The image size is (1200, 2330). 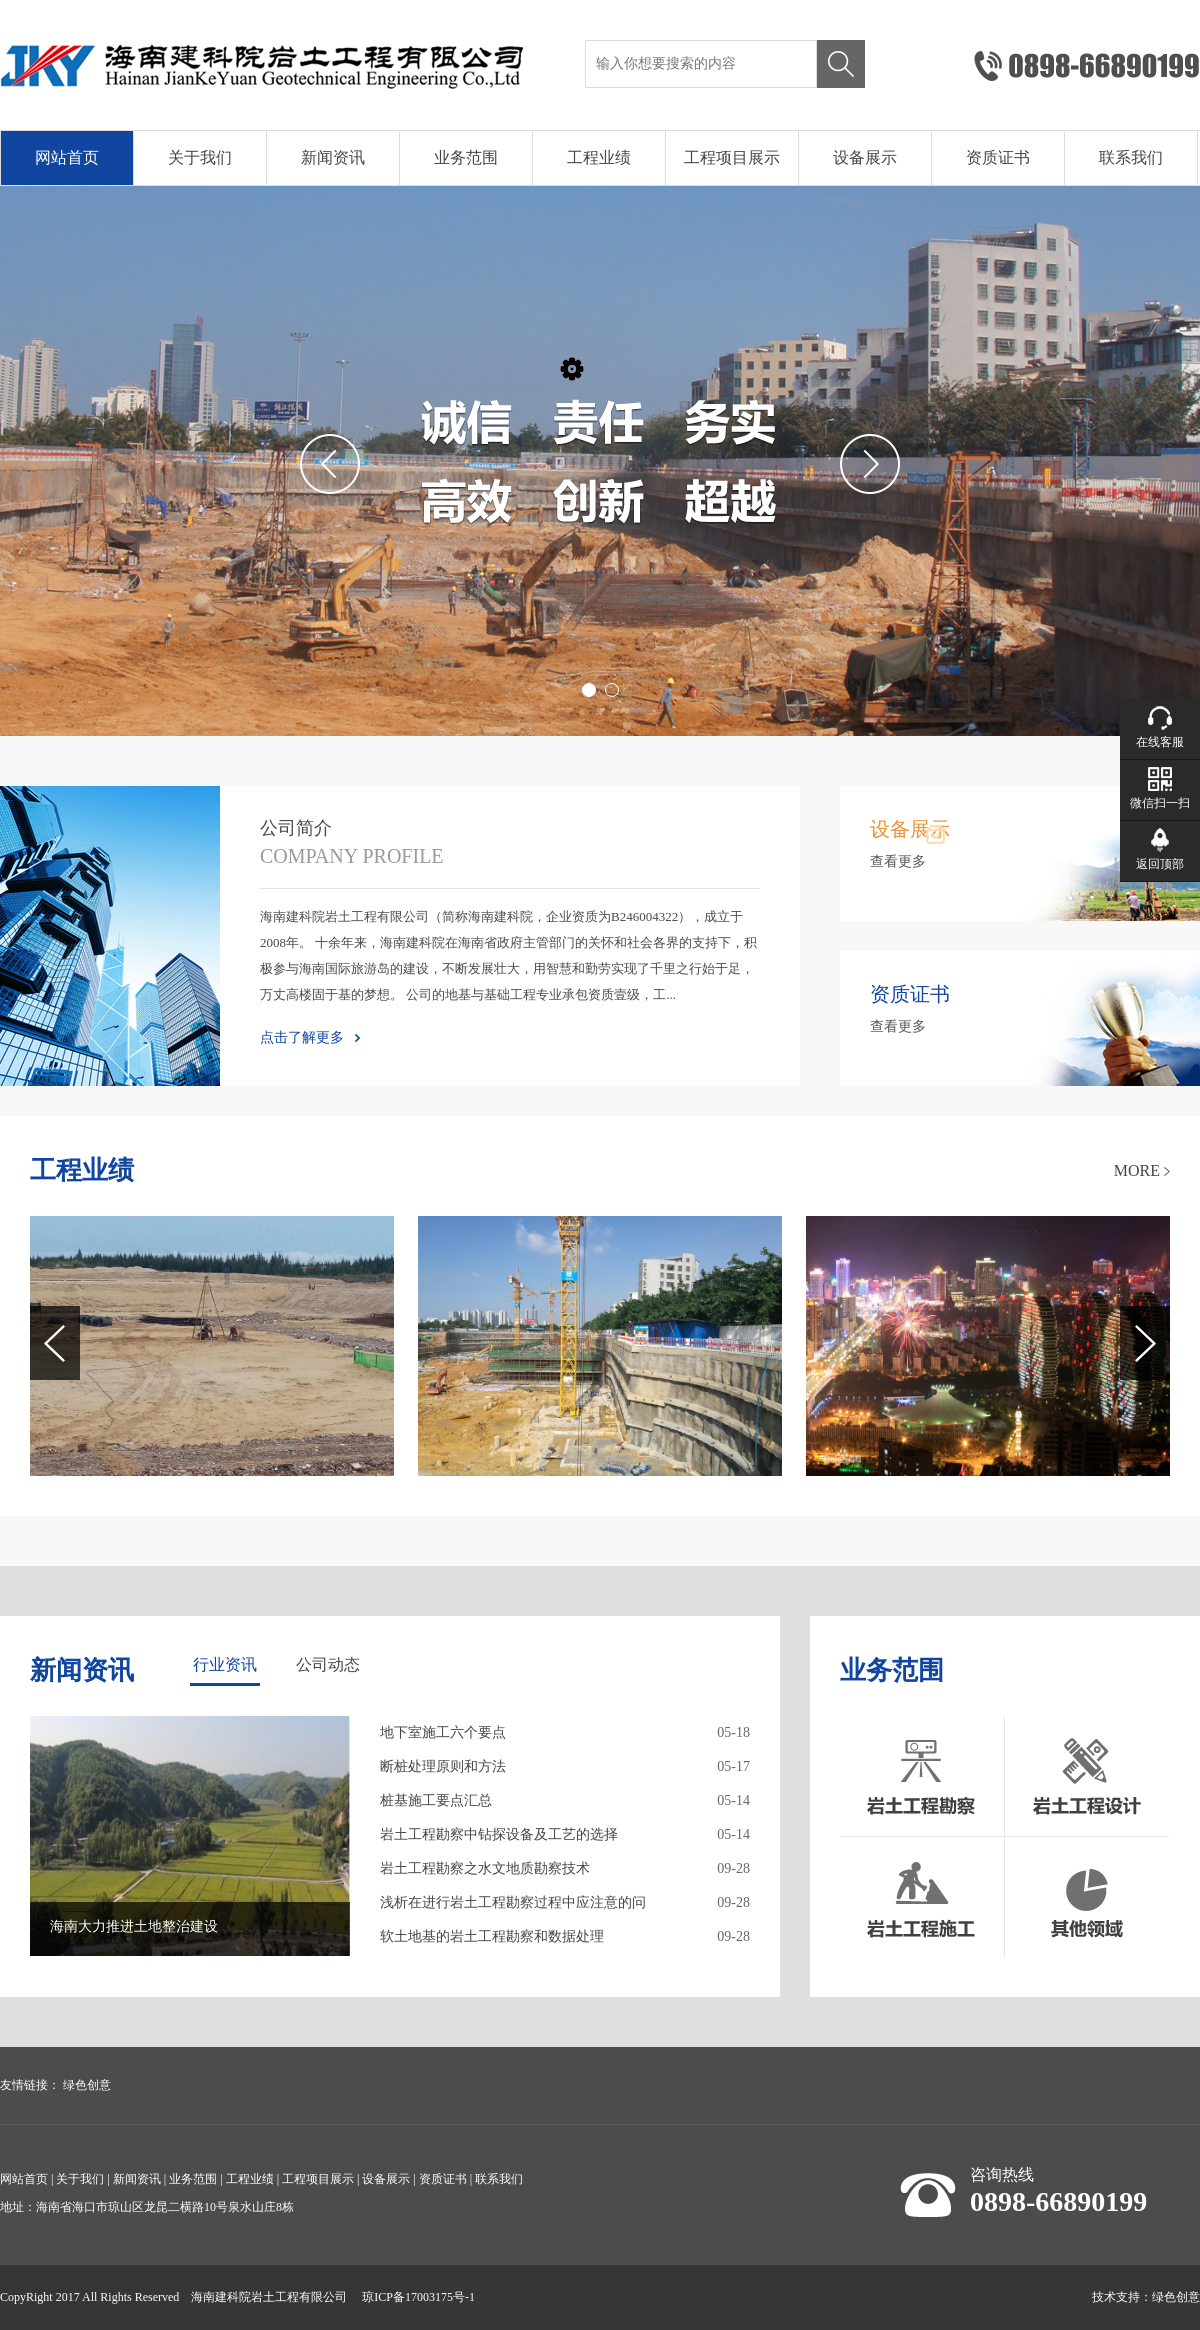 What do you see at coordinates (935, 834) in the screenshot?
I see `view your shopping bag` at bounding box center [935, 834].